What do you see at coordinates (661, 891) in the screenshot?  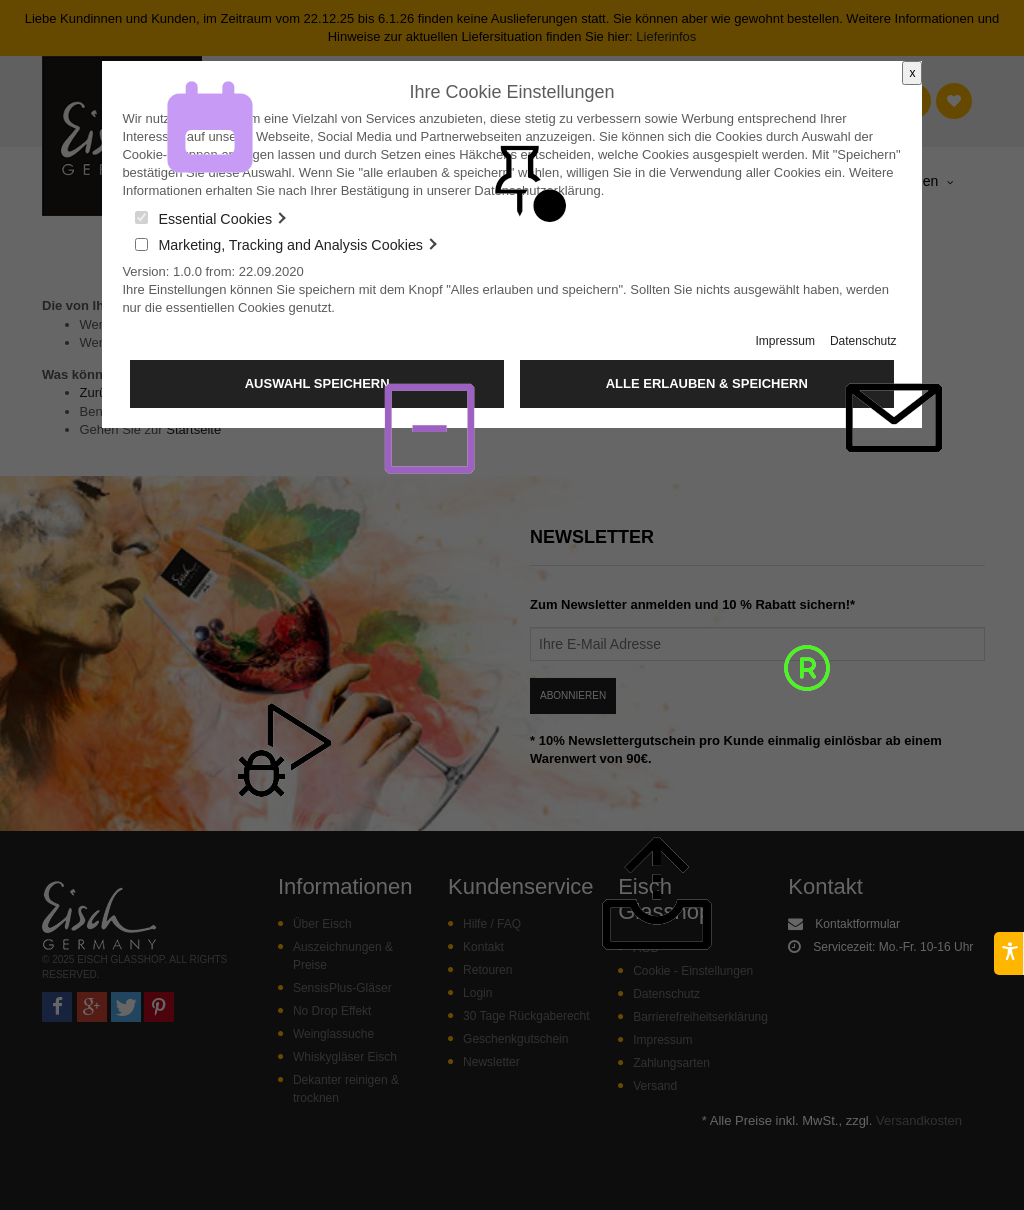 I see `apply stashed changes to your working branch` at bounding box center [661, 891].